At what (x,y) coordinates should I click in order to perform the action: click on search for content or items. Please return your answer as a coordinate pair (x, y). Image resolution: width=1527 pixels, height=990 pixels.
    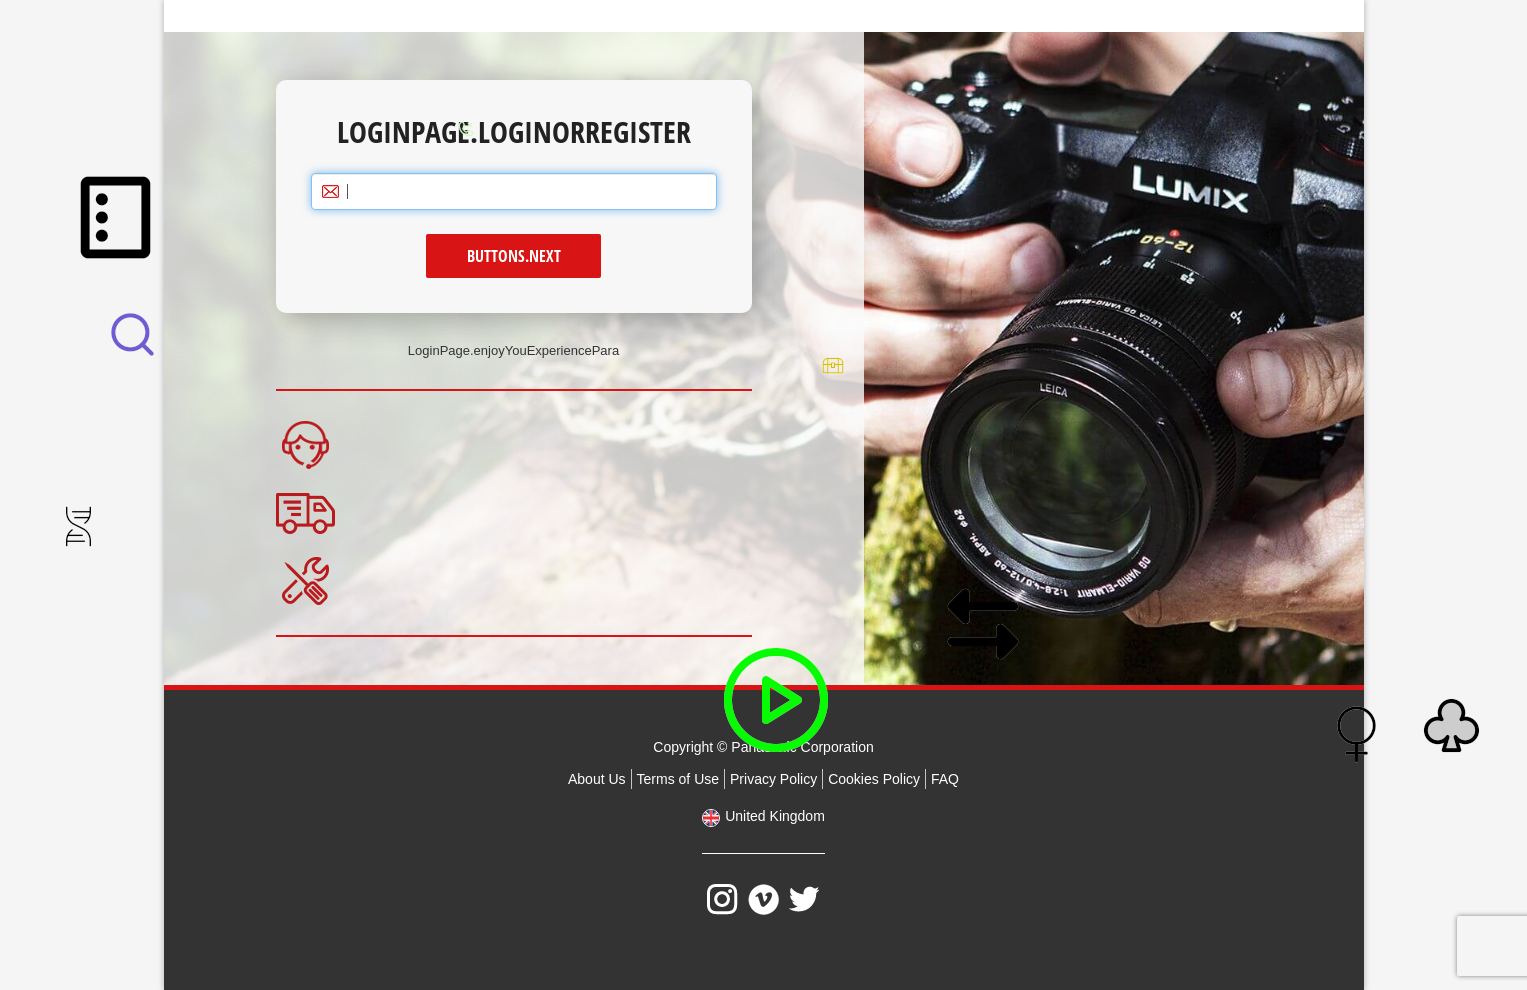
    Looking at the image, I should click on (132, 334).